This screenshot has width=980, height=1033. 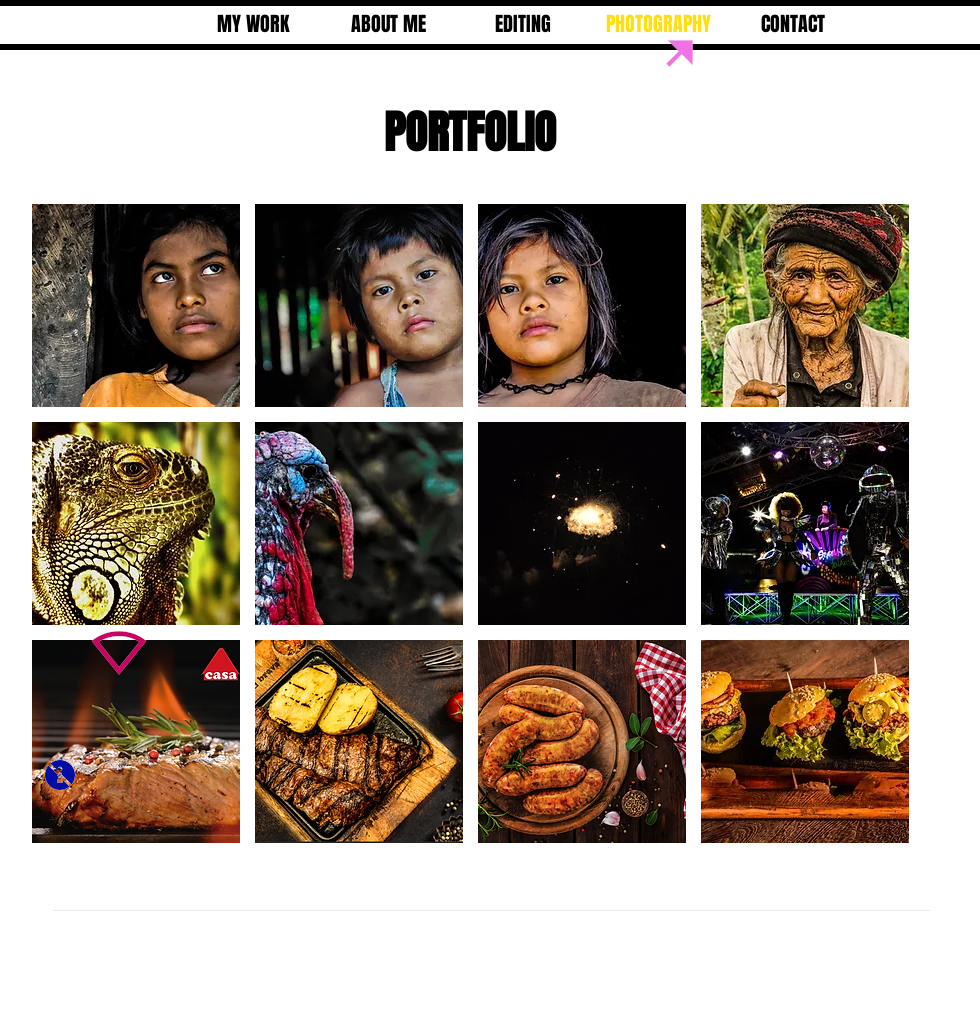 What do you see at coordinates (119, 653) in the screenshot?
I see `indicates wifi signal strength` at bounding box center [119, 653].